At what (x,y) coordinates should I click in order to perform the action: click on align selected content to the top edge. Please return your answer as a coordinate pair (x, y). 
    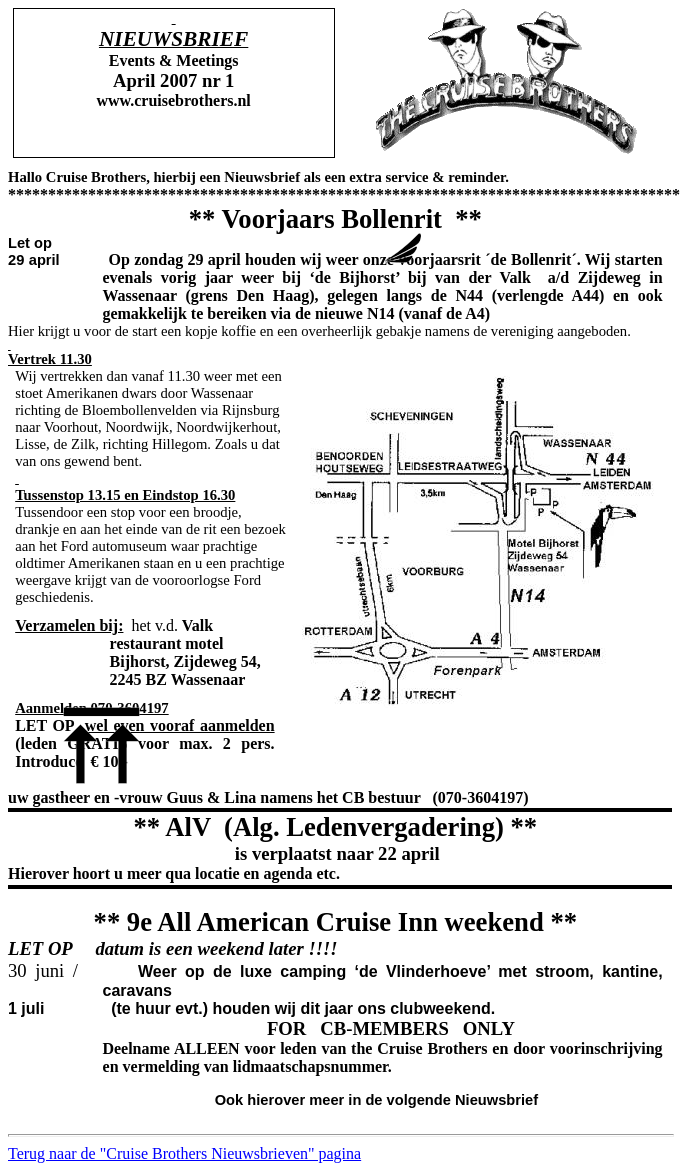
    Looking at the image, I should click on (101, 745).